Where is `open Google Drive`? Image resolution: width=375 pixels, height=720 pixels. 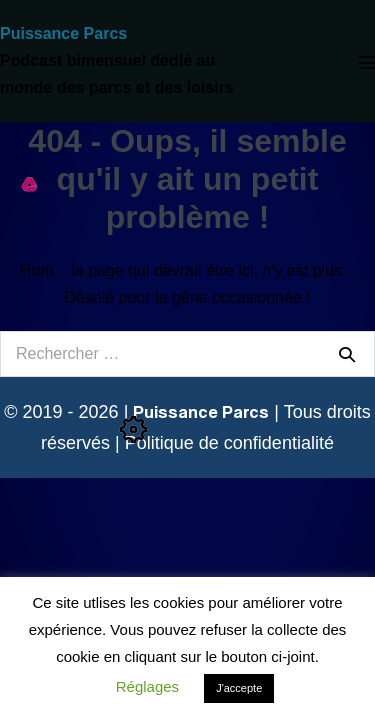
open Google Drive is located at coordinates (29, 184).